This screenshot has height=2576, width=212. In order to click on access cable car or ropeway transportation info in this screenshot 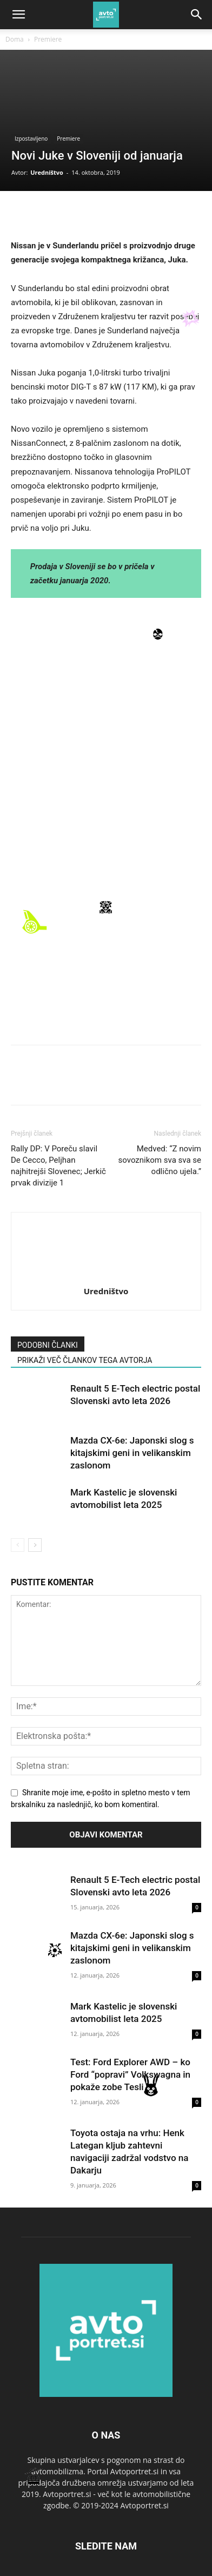, I will do `click(34, 2477)`.